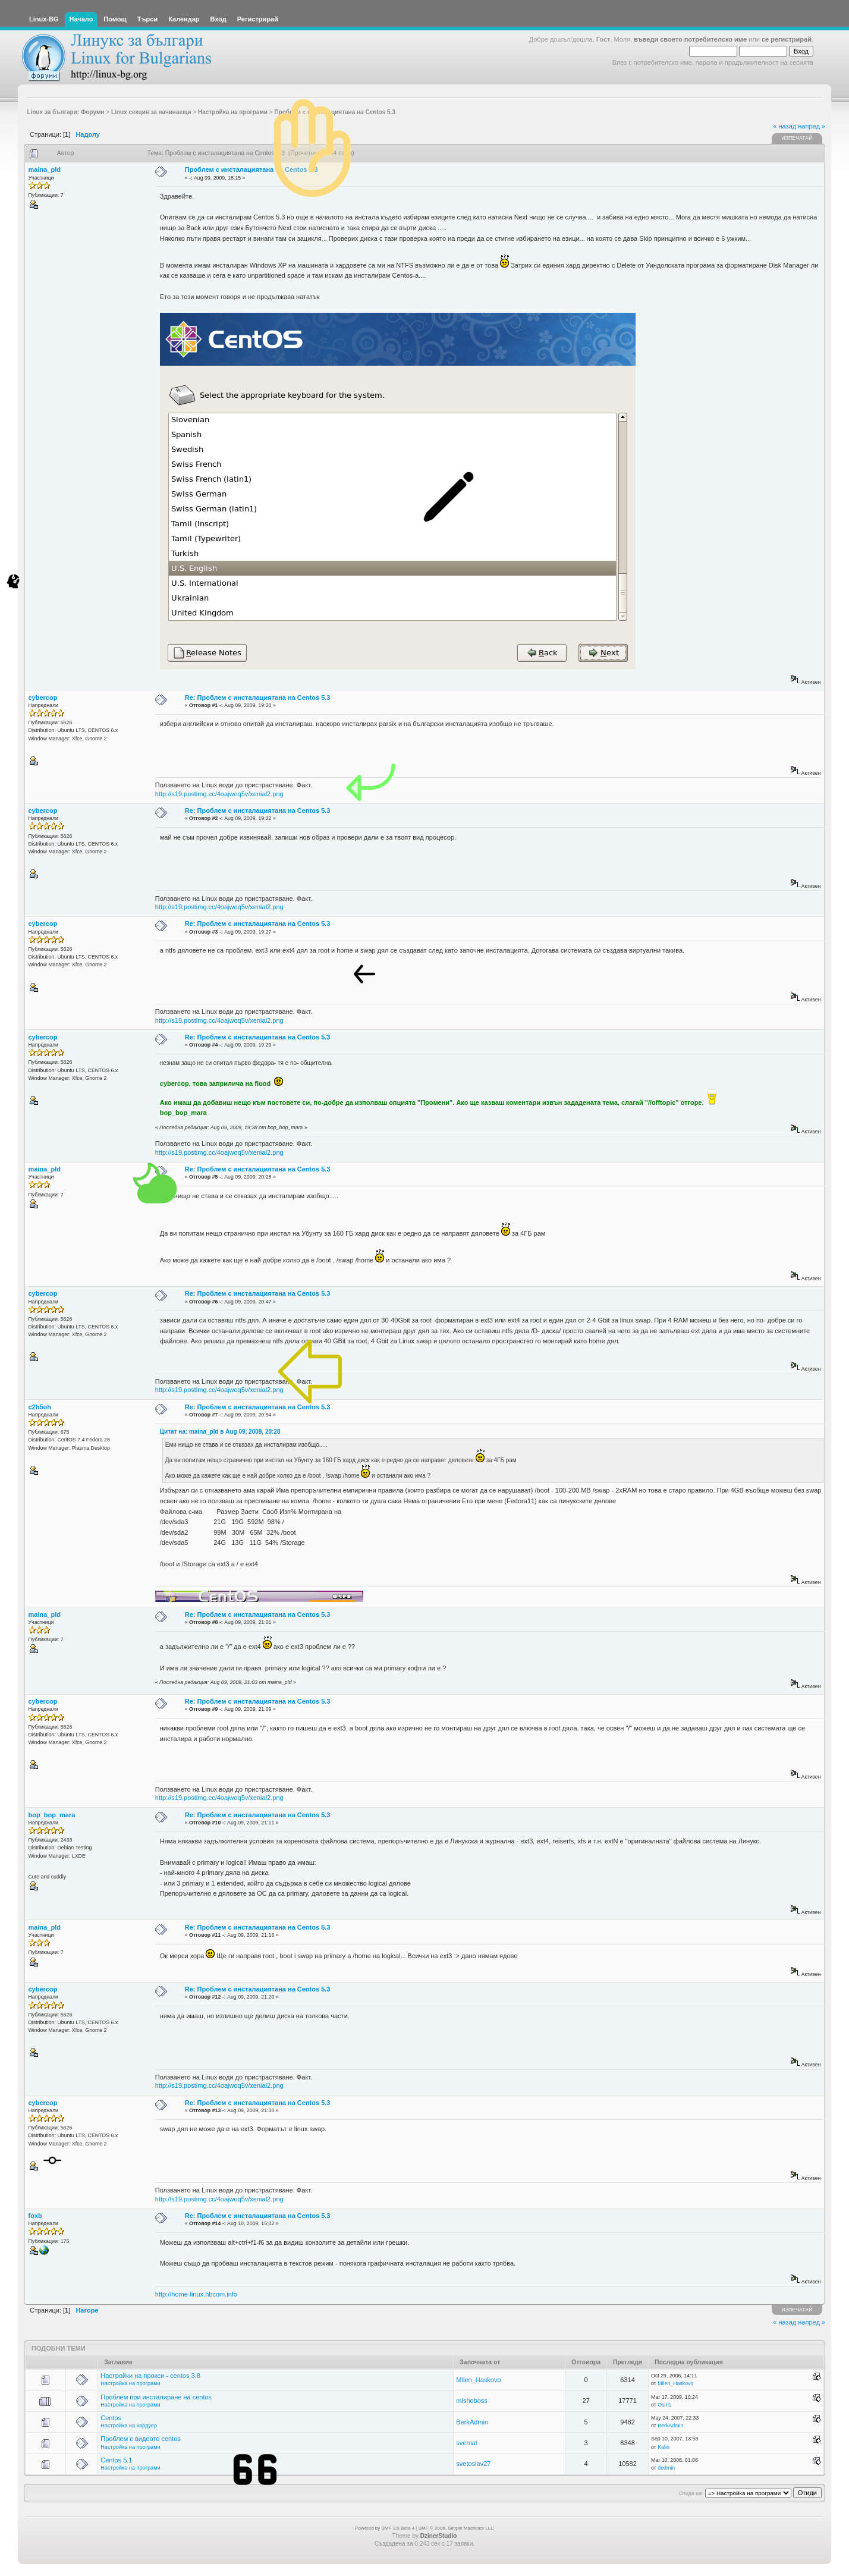  I want to click on indicates item number 66 in a list or sequence, so click(255, 2470).